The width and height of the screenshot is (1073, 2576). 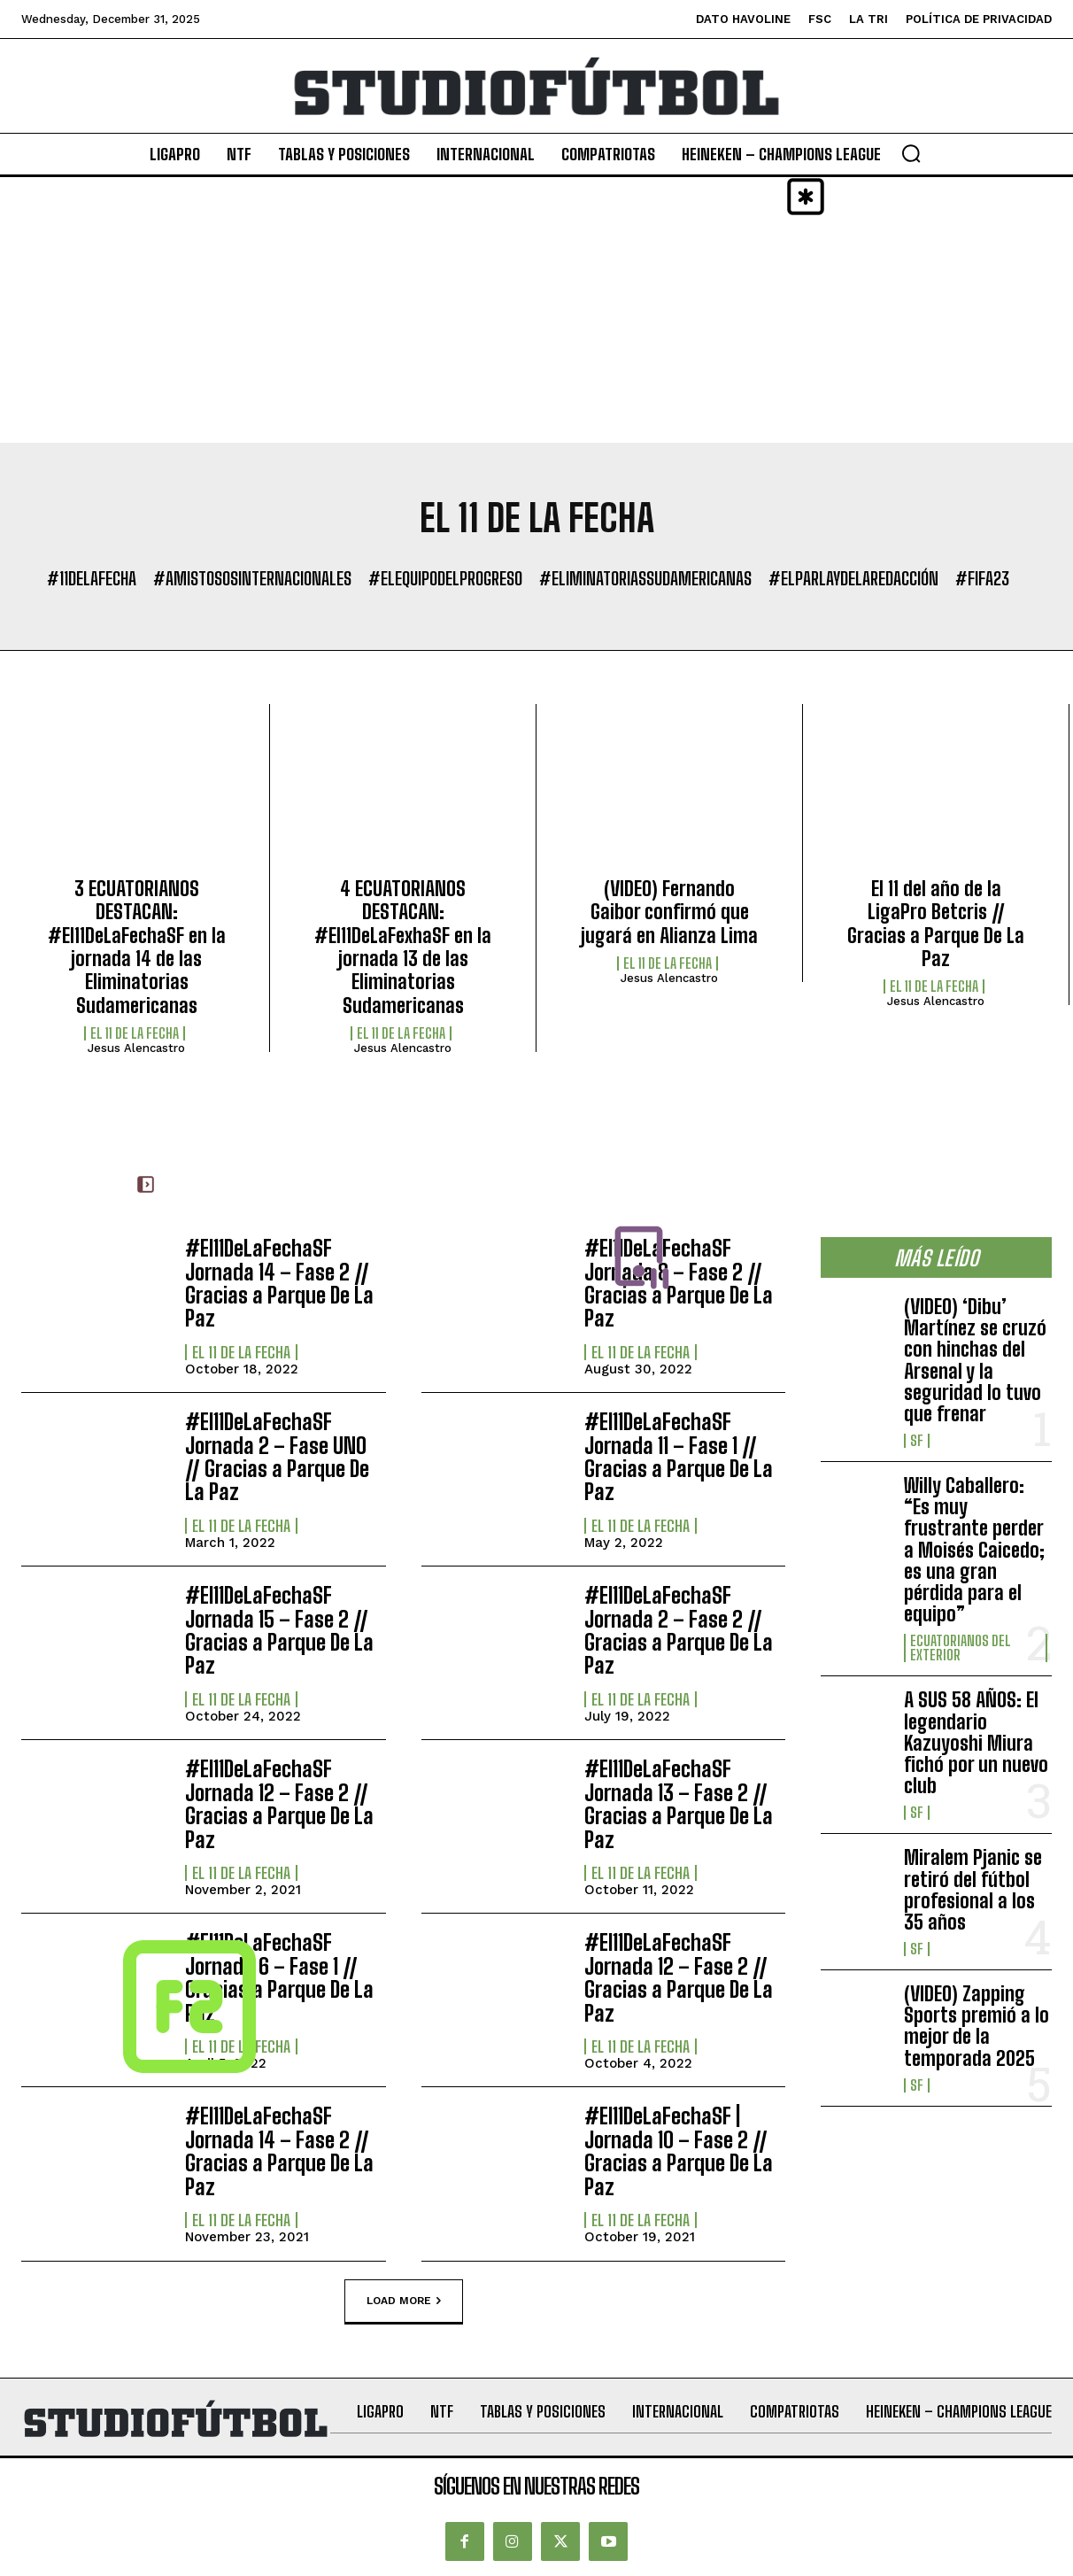 What do you see at coordinates (189, 2007) in the screenshot?
I see `toggle F2 function key shortcut` at bounding box center [189, 2007].